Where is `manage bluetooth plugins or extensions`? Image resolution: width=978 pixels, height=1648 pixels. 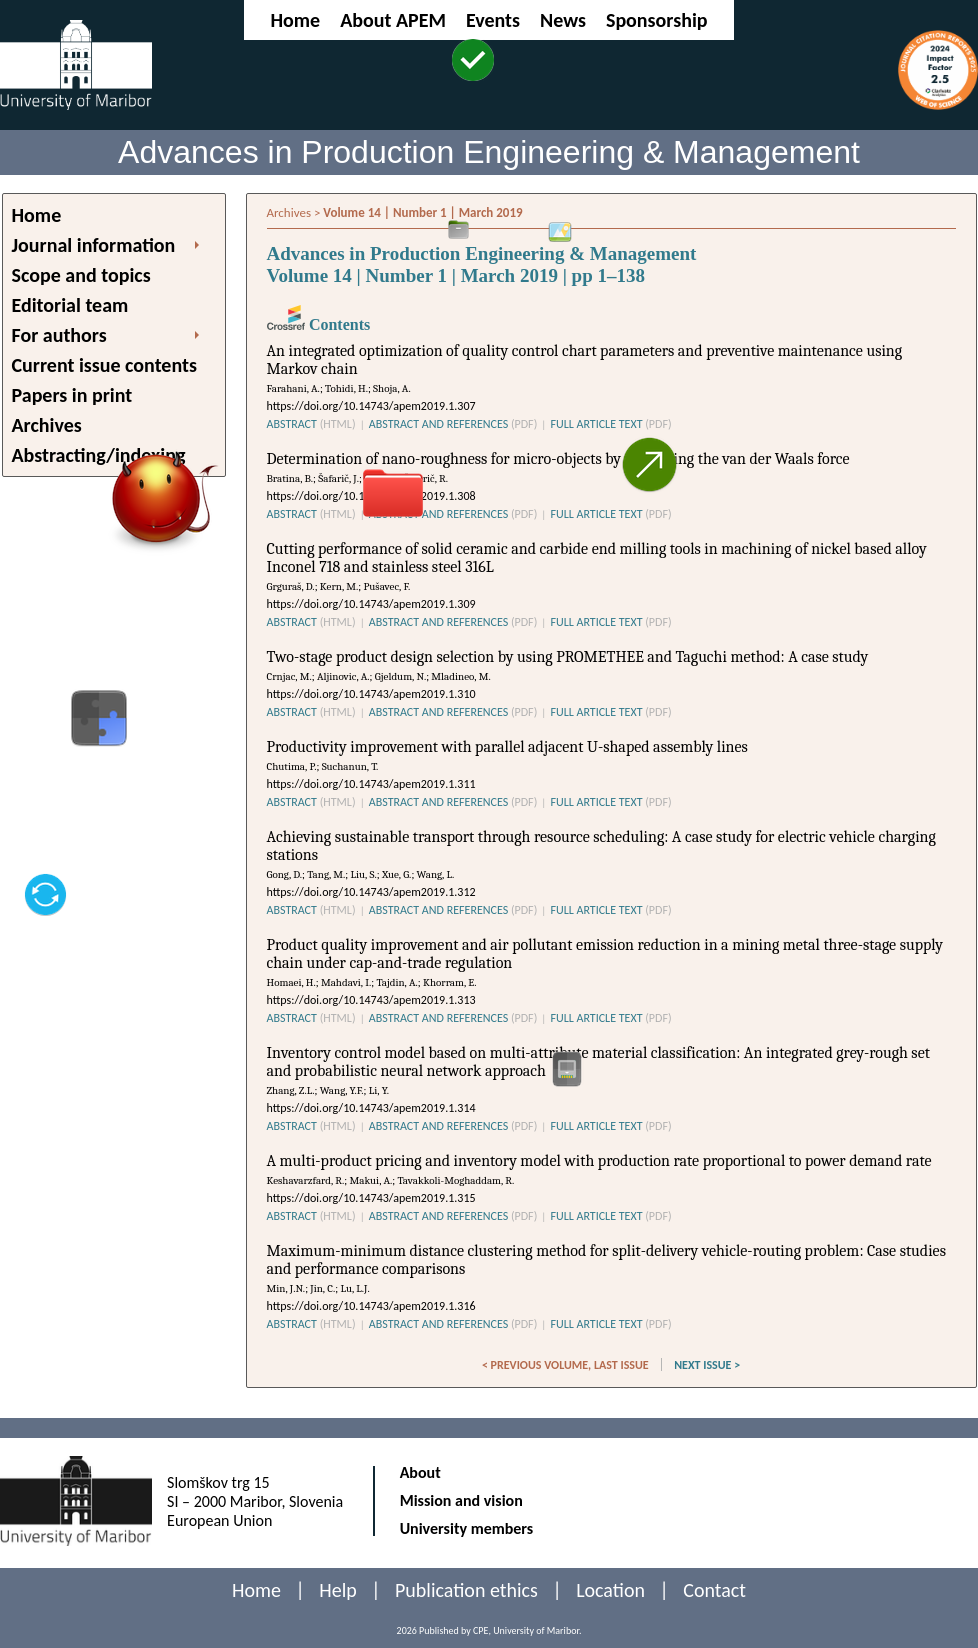 manage bluetooth plugins or extensions is located at coordinates (99, 718).